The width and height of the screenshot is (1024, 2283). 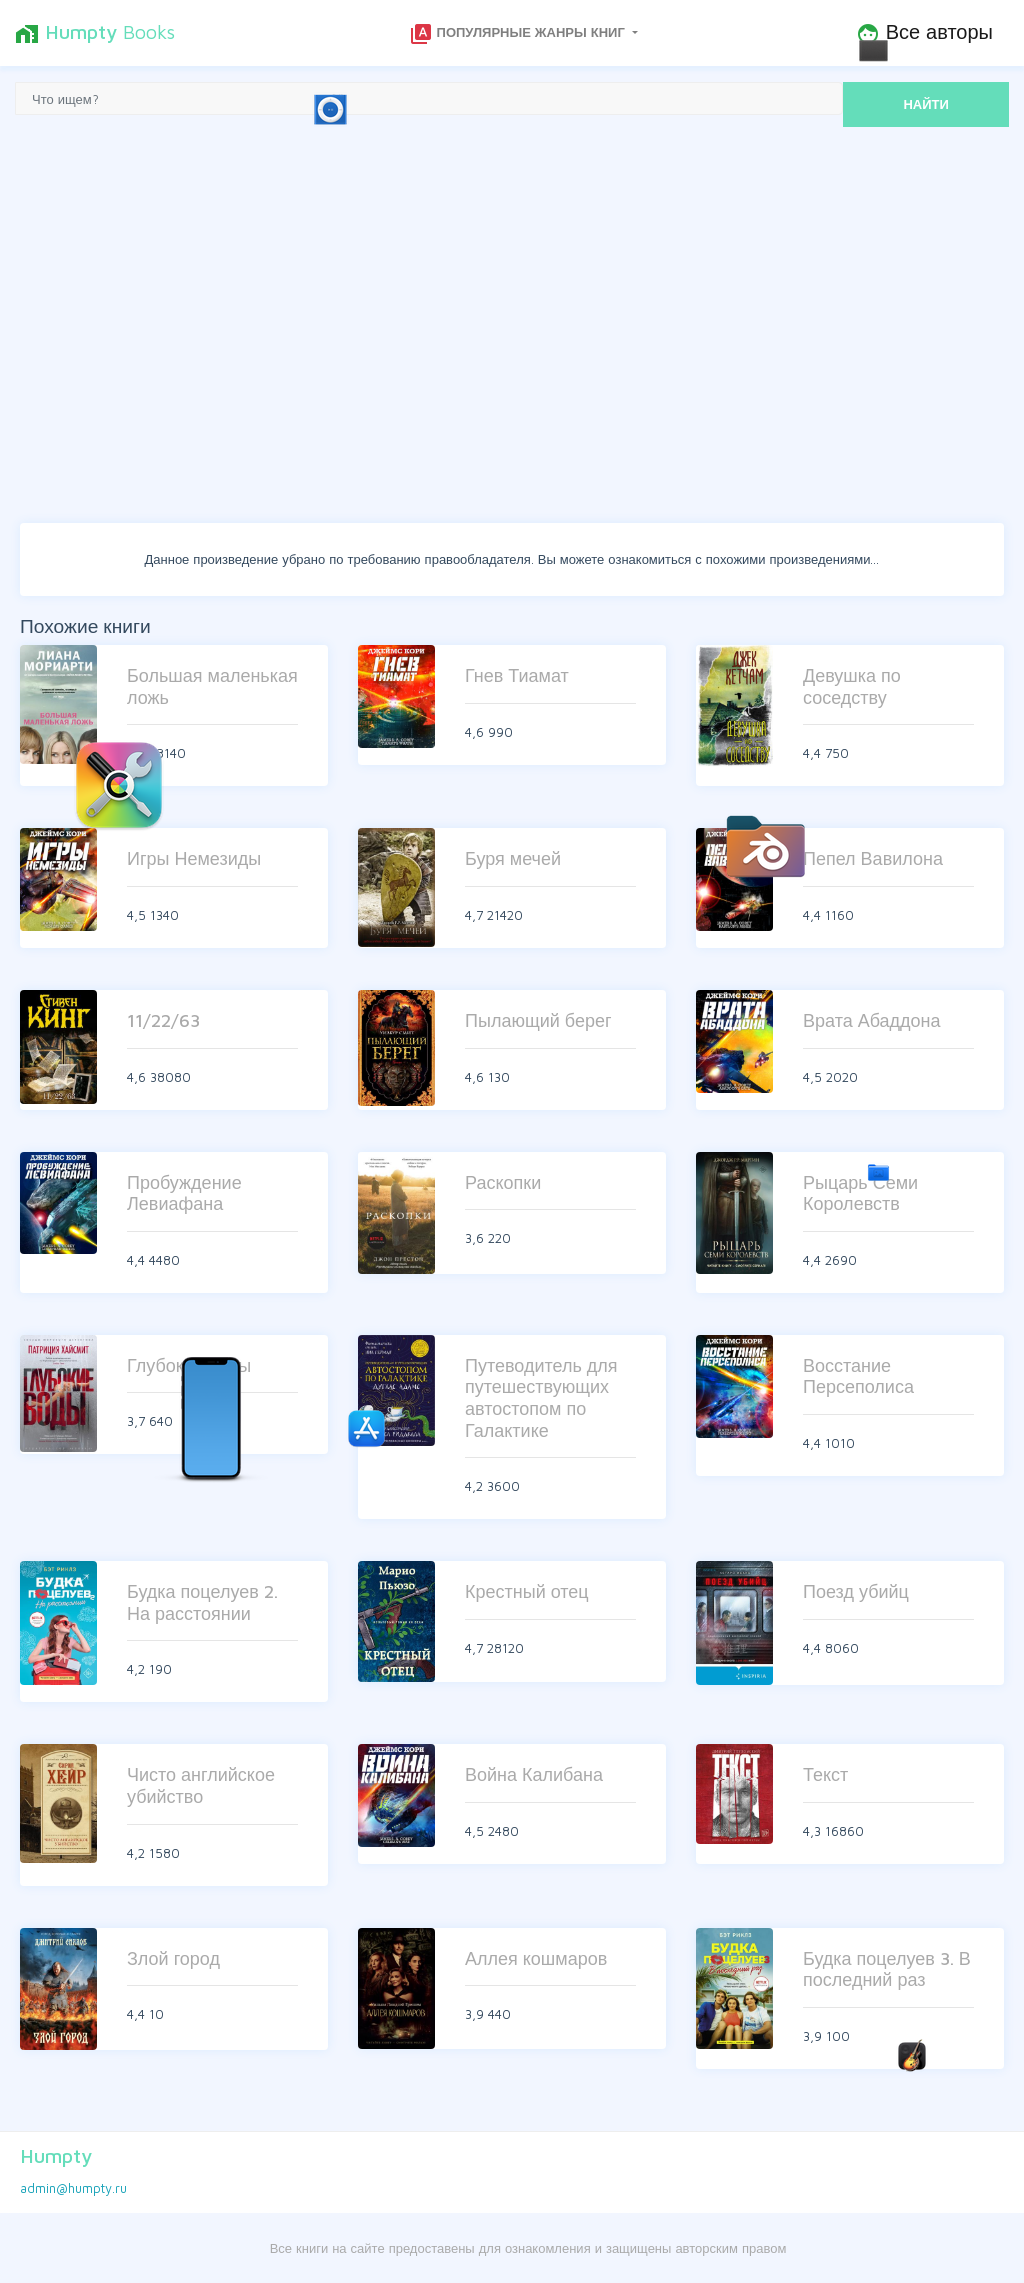 What do you see at coordinates (878, 1172) in the screenshot?
I see `open your images folder` at bounding box center [878, 1172].